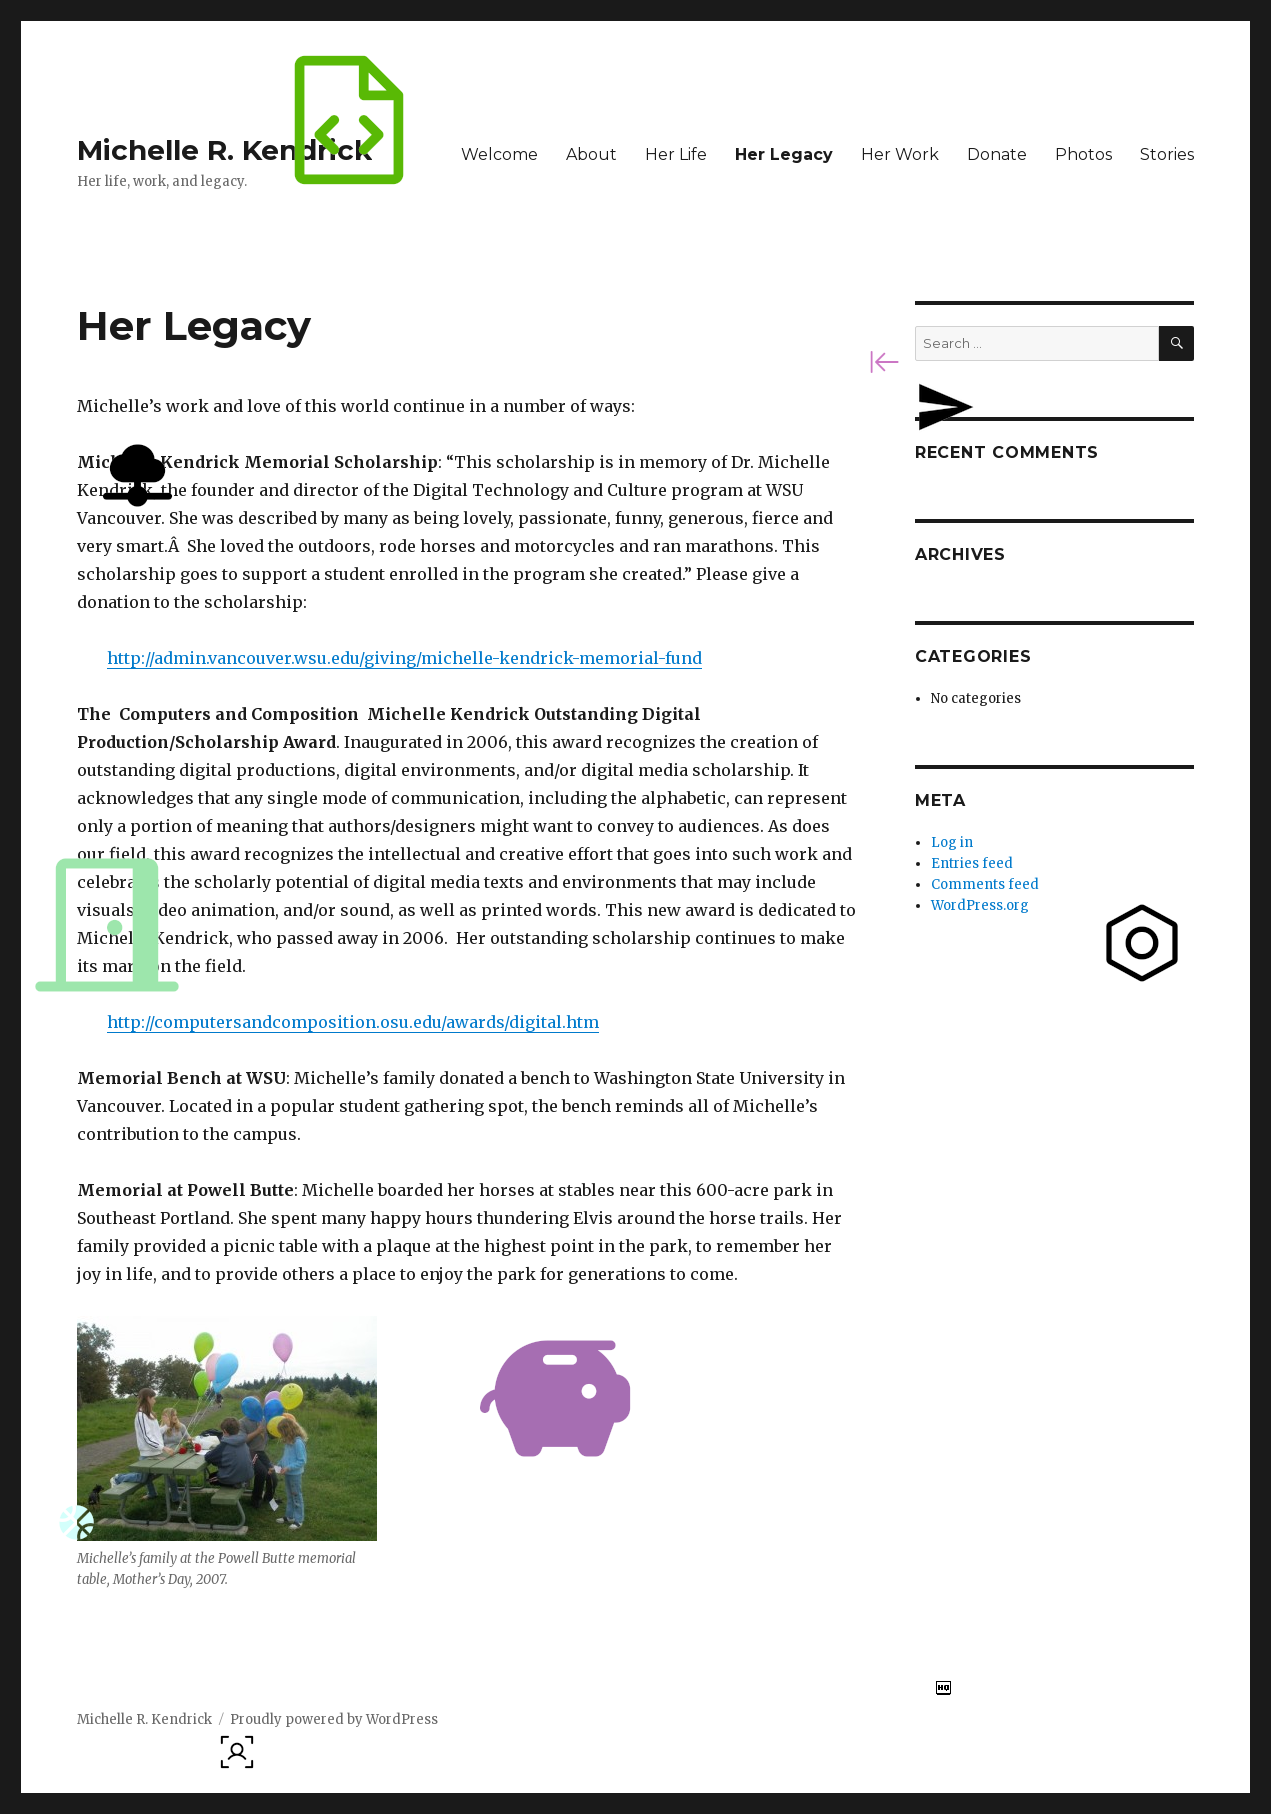 The image size is (1271, 1814). Describe the element at coordinates (1142, 943) in the screenshot. I see `access hardware or mechanical settings` at that location.